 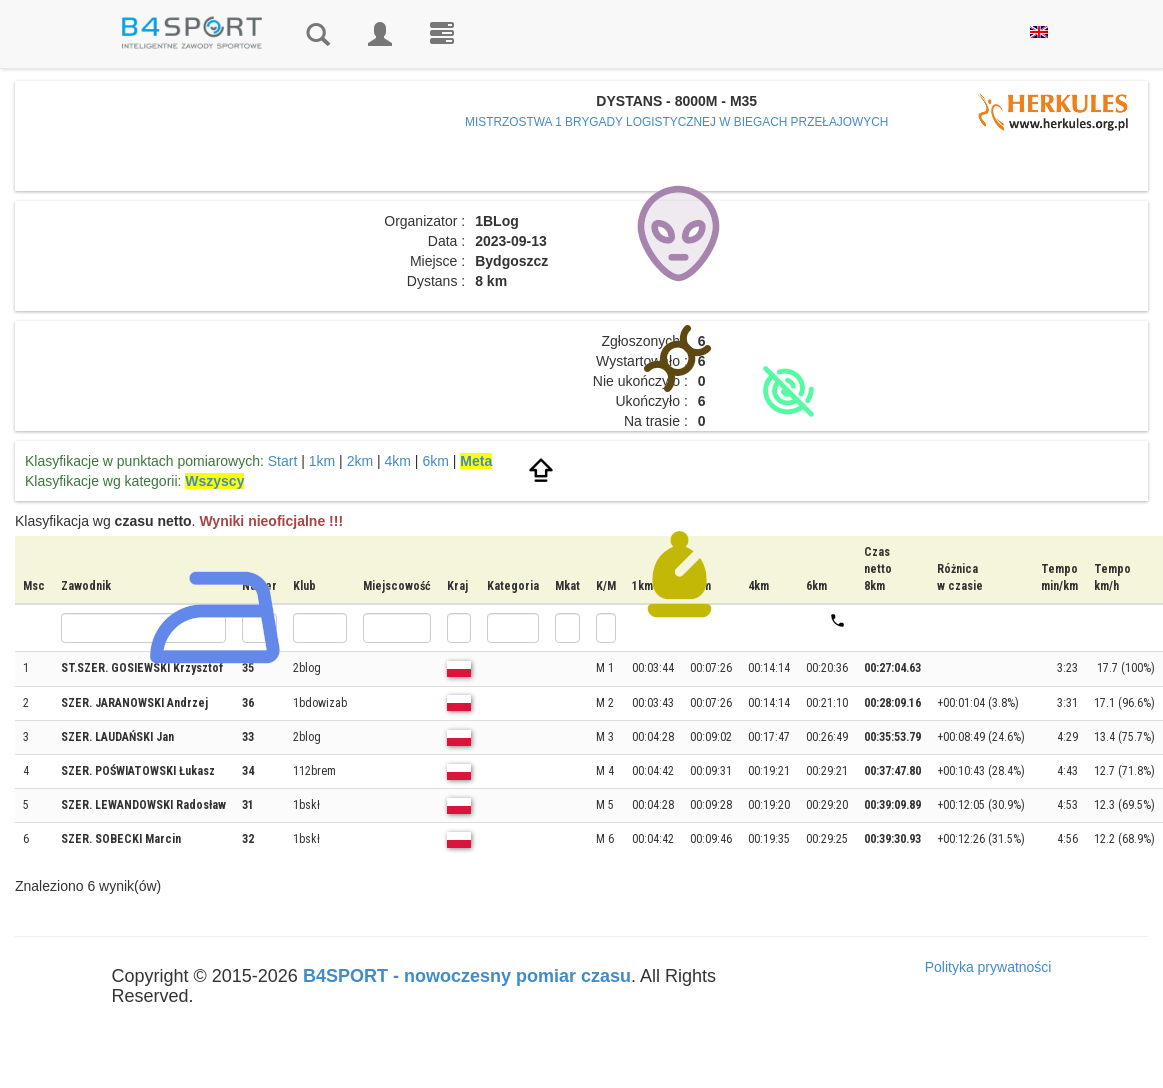 I want to click on access genetic or DNA-related information, so click(x=677, y=358).